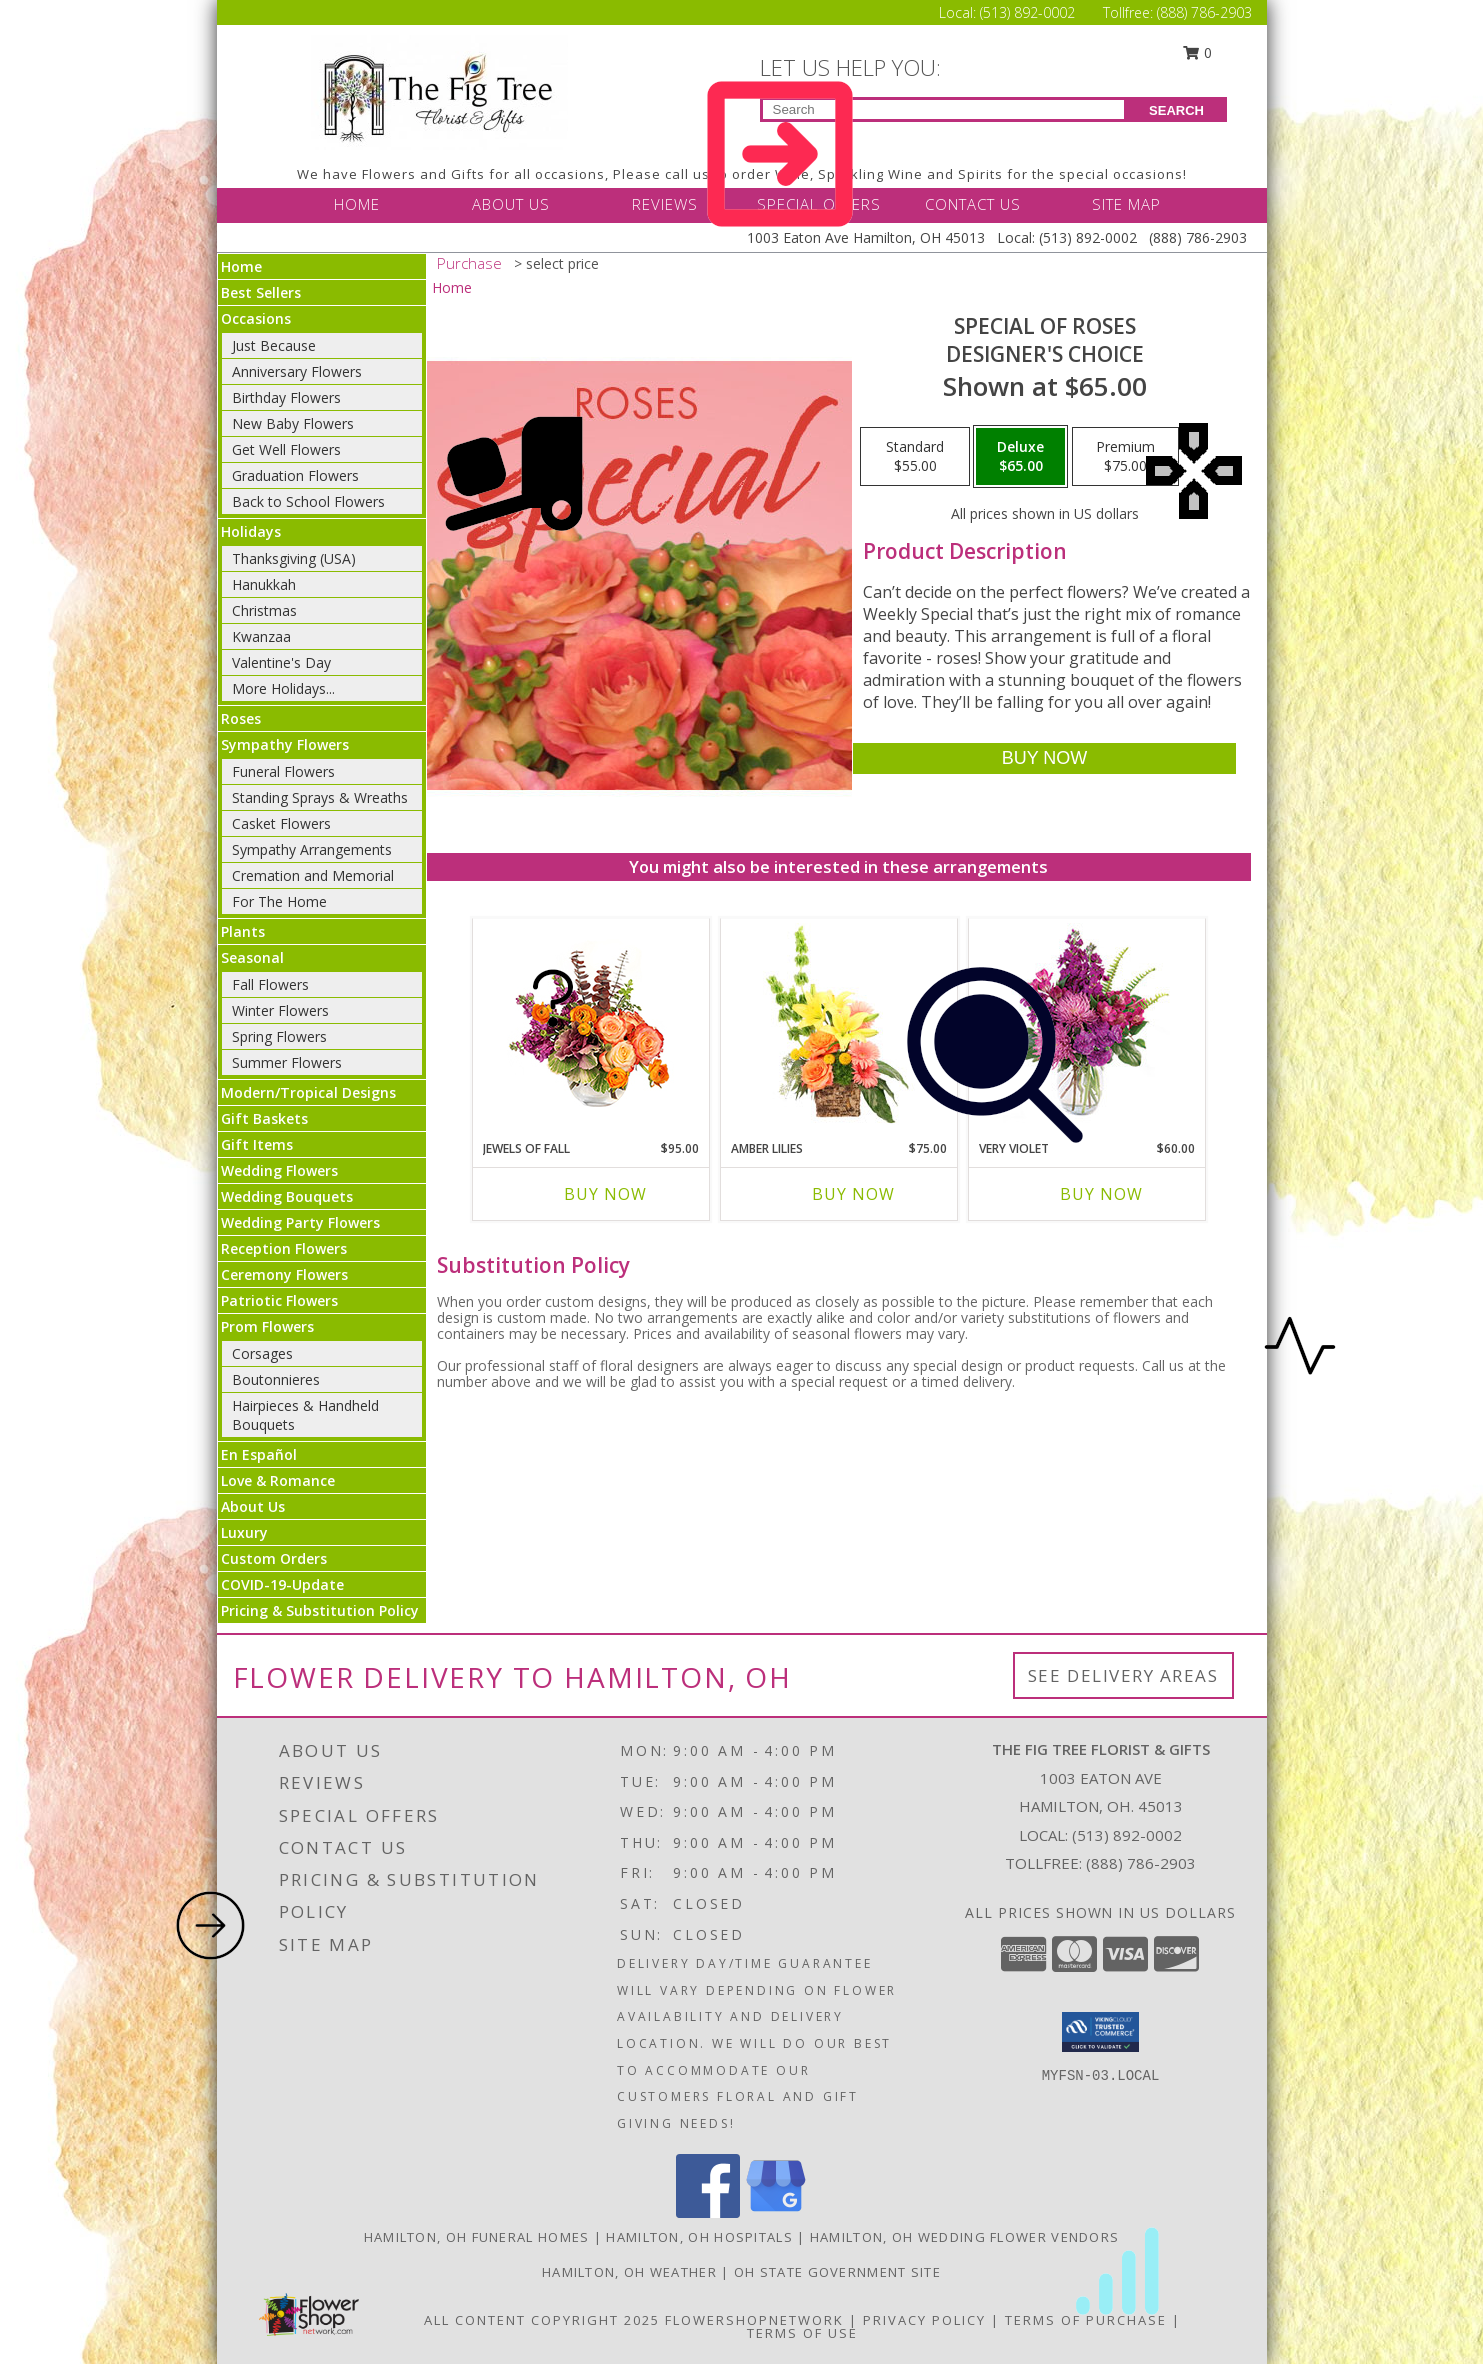 The height and width of the screenshot is (2364, 1483). I want to click on navigate to the next screen or step, so click(780, 154).